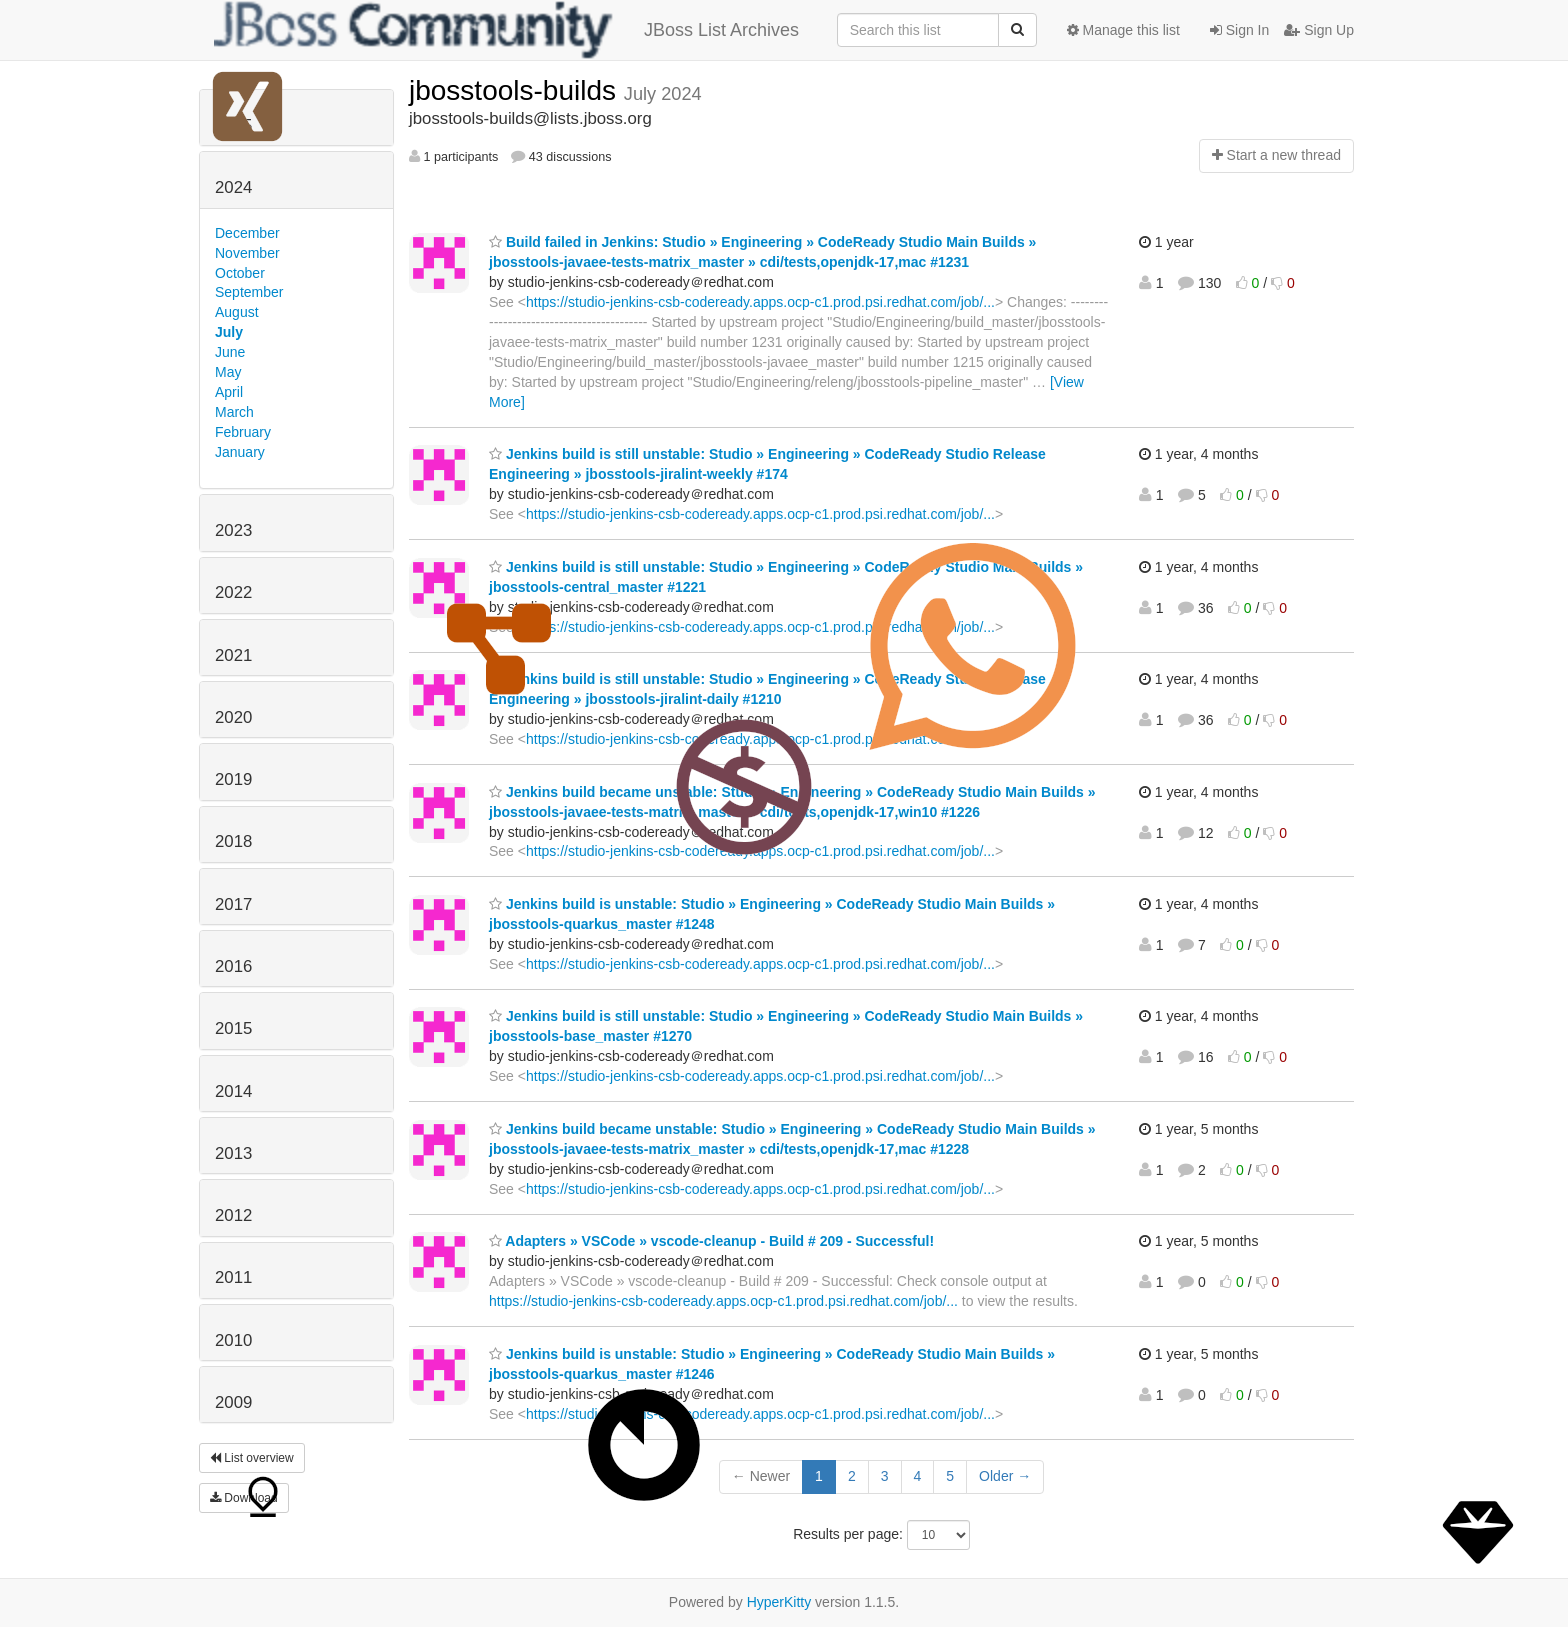  Describe the element at coordinates (644, 1445) in the screenshot. I see `loading progress indicator at approximately 70% complete` at that location.